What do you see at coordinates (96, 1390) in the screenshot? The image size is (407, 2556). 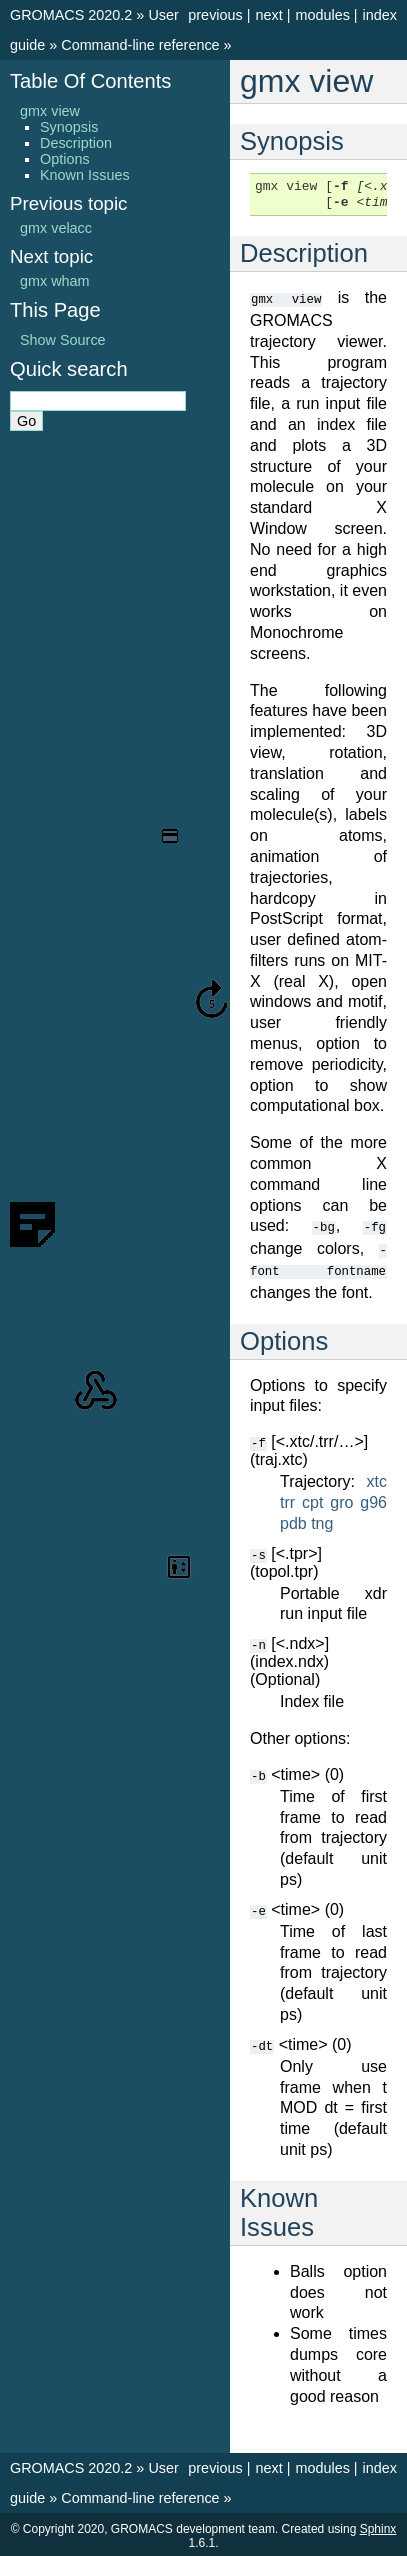 I see `configure webhook integrations` at bounding box center [96, 1390].